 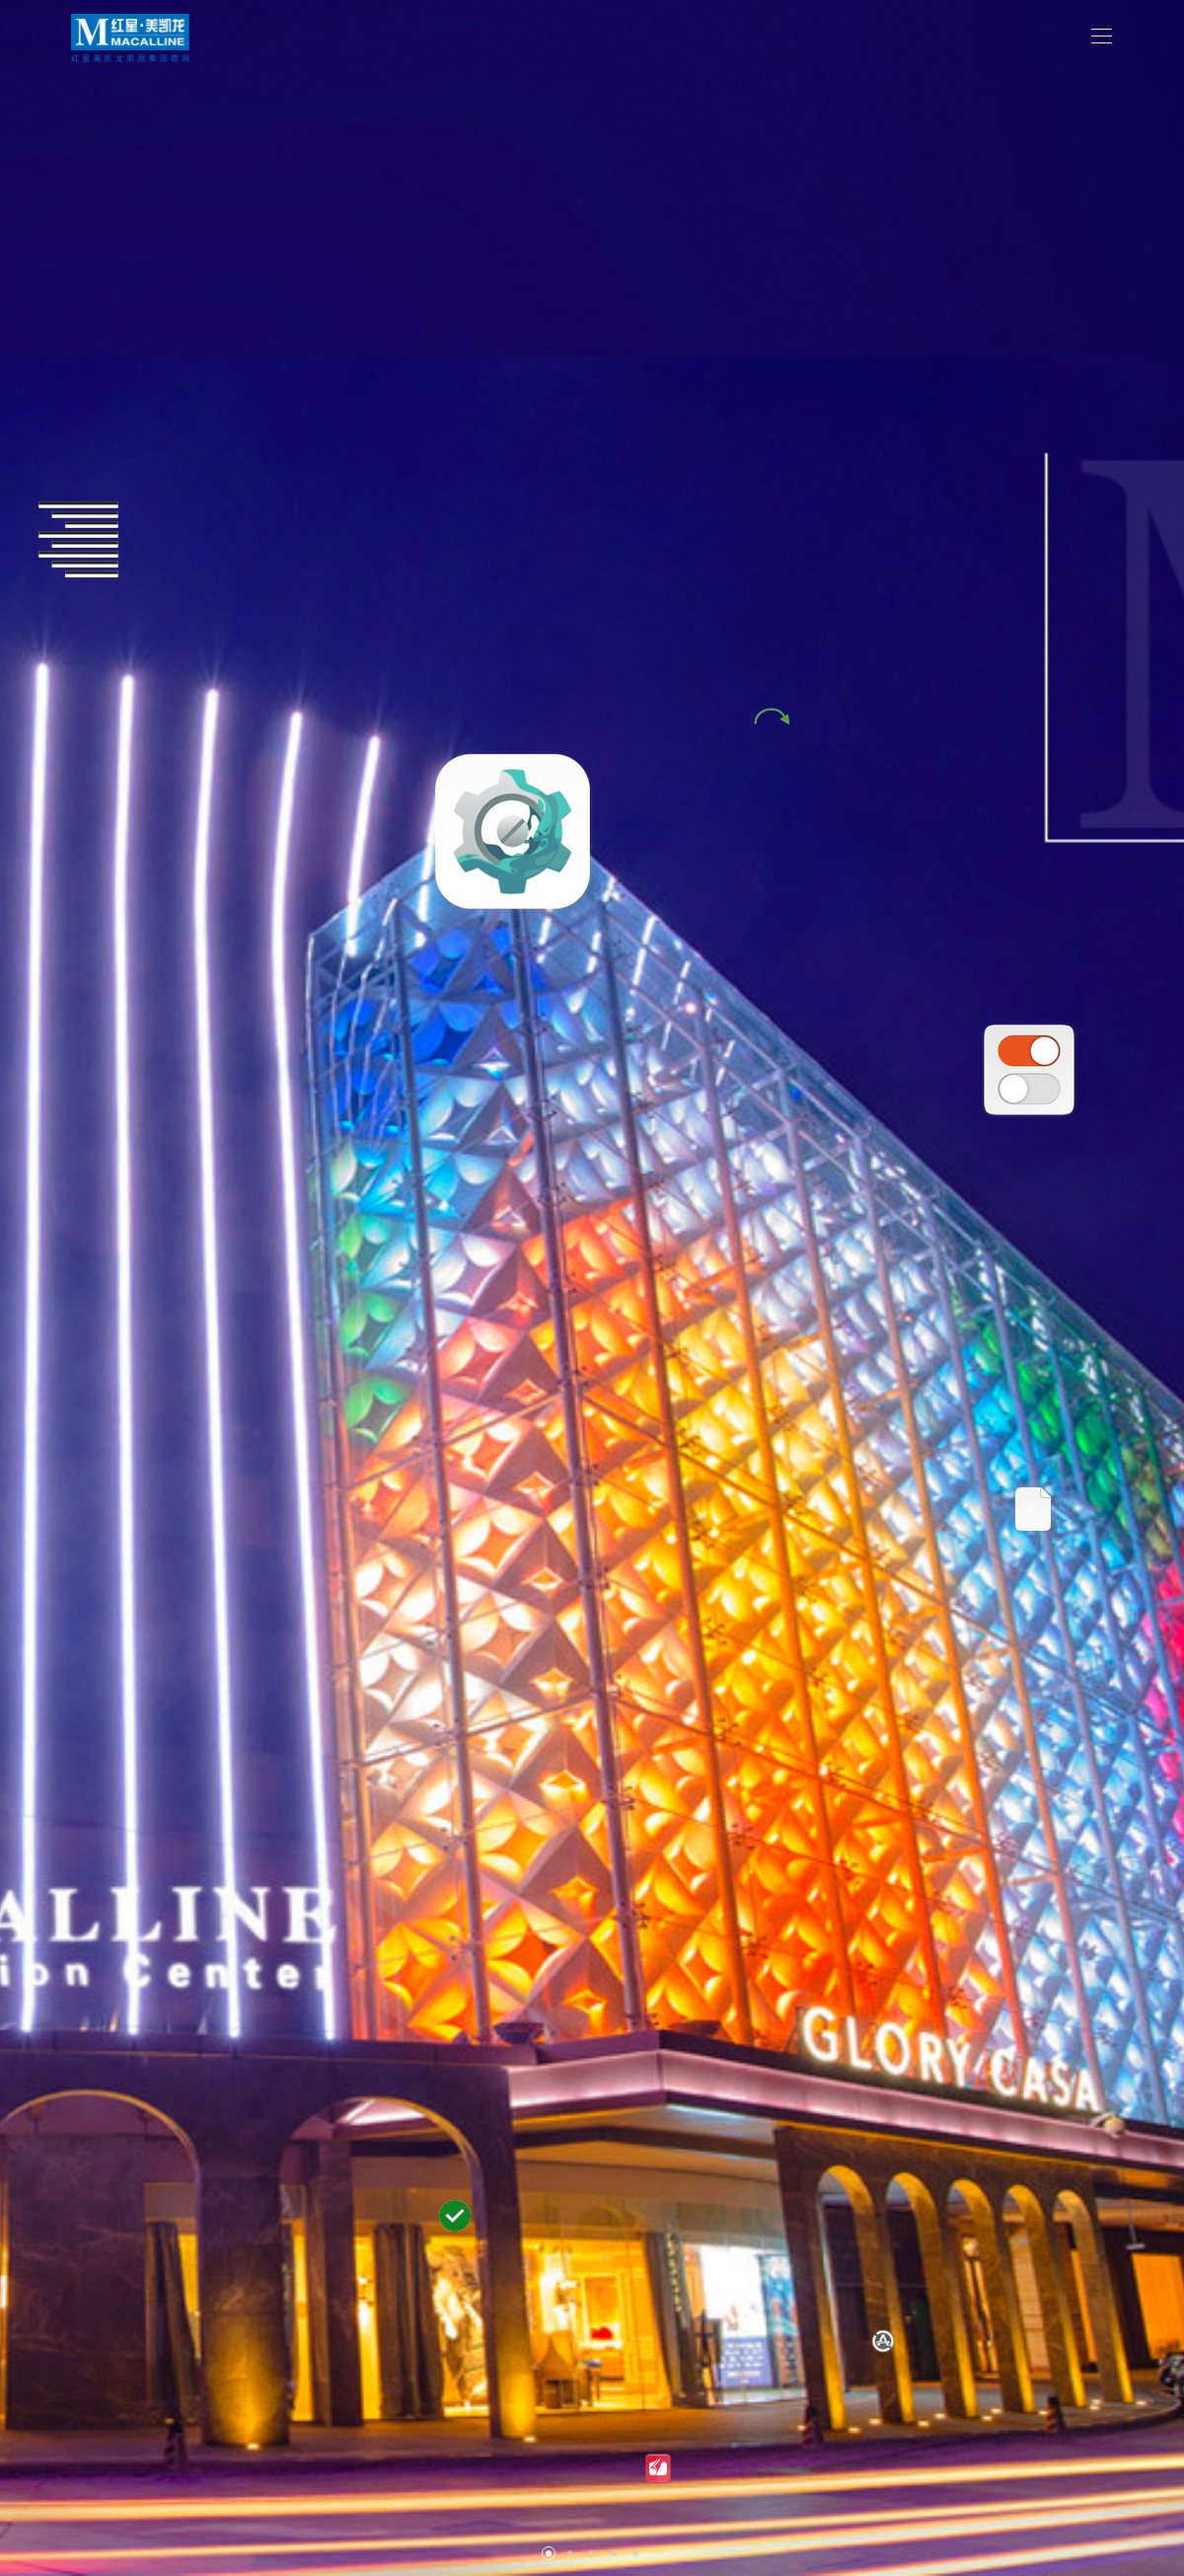 What do you see at coordinates (658, 2468) in the screenshot?
I see `indicates a postscript (.ps) or .eps file type` at bounding box center [658, 2468].